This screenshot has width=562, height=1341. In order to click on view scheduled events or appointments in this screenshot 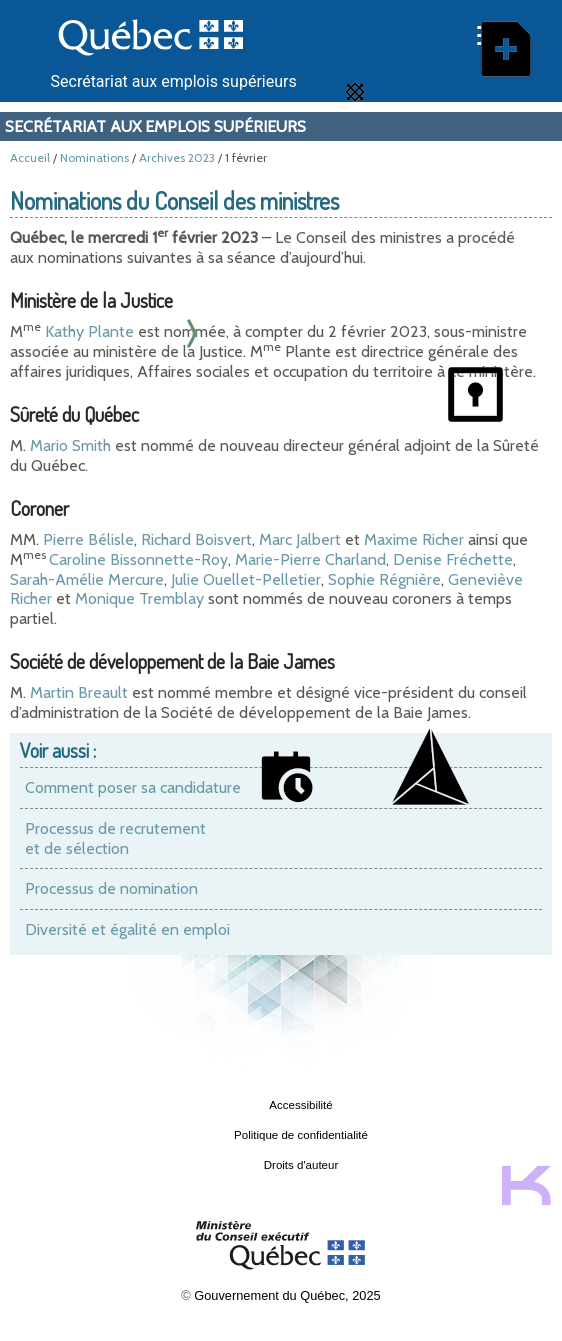, I will do `click(286, 778)`.